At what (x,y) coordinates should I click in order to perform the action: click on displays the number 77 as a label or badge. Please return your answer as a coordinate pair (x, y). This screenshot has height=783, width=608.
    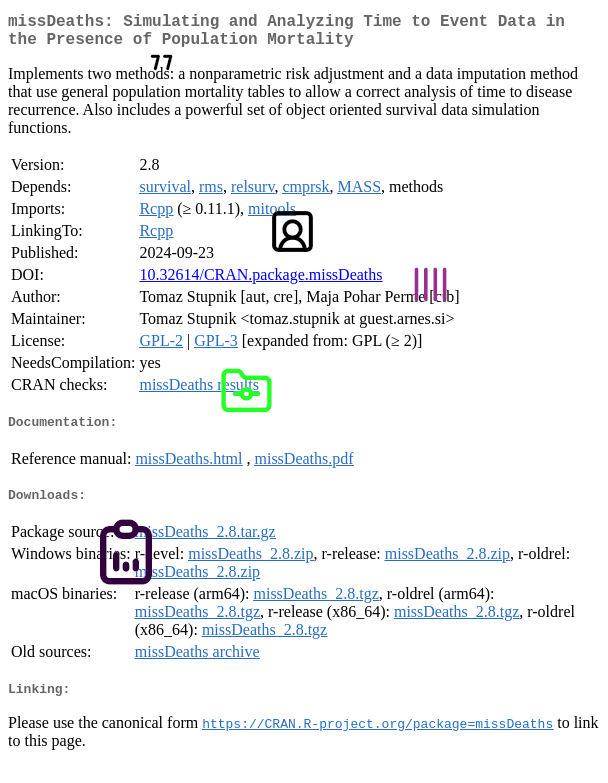
    Looking at the image, I should click on (161, 62).